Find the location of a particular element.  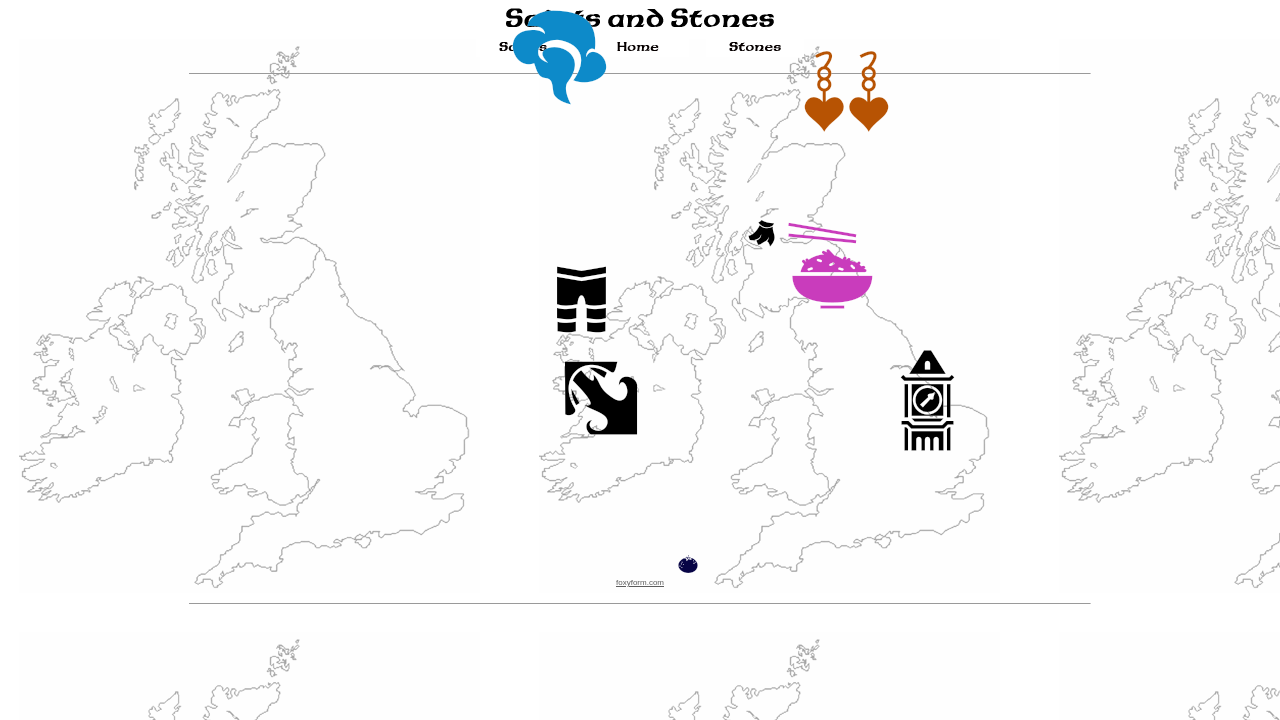

equip a cape or cloak item is located at coordinates (761, 233).